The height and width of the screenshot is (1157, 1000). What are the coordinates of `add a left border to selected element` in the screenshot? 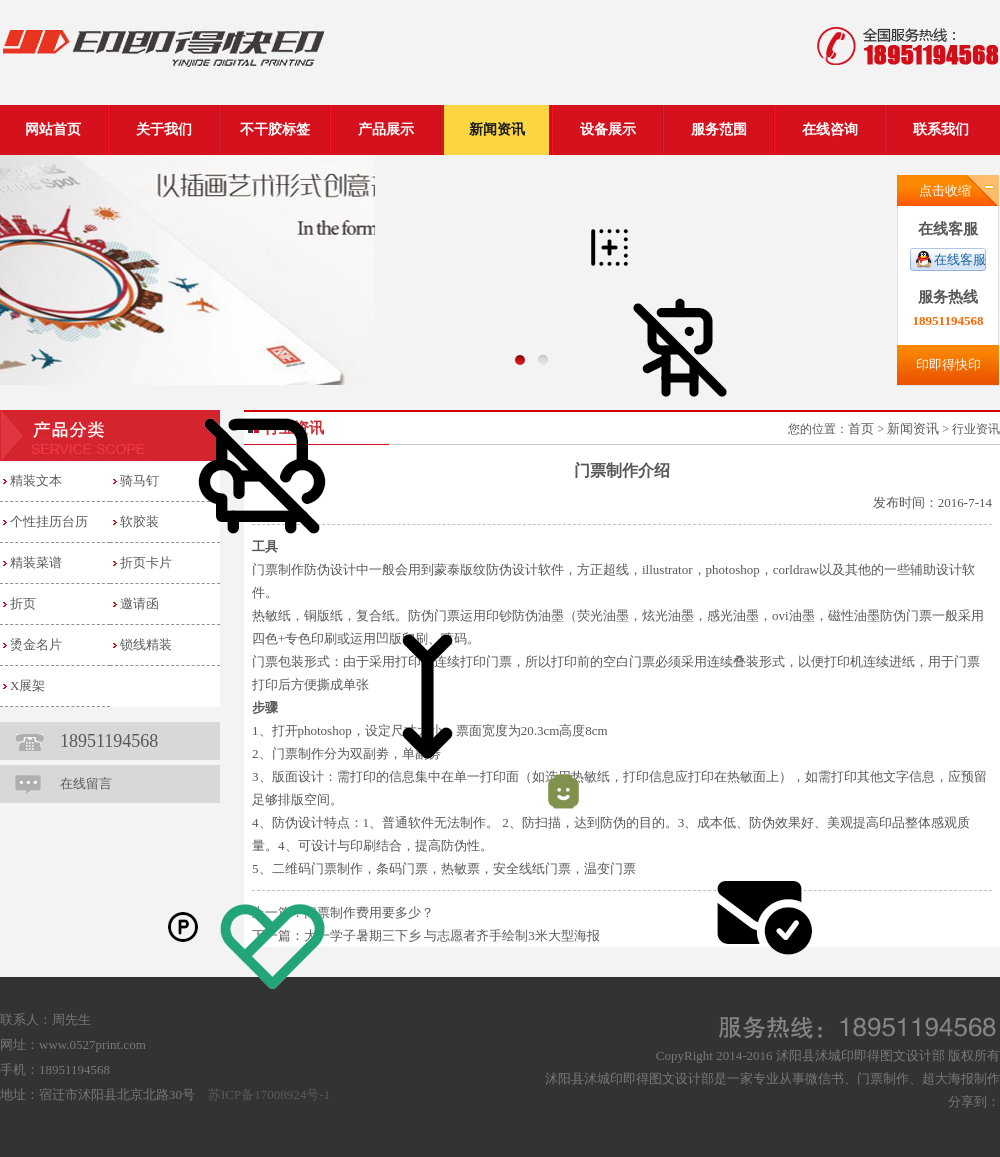 It's located at (609, 247).